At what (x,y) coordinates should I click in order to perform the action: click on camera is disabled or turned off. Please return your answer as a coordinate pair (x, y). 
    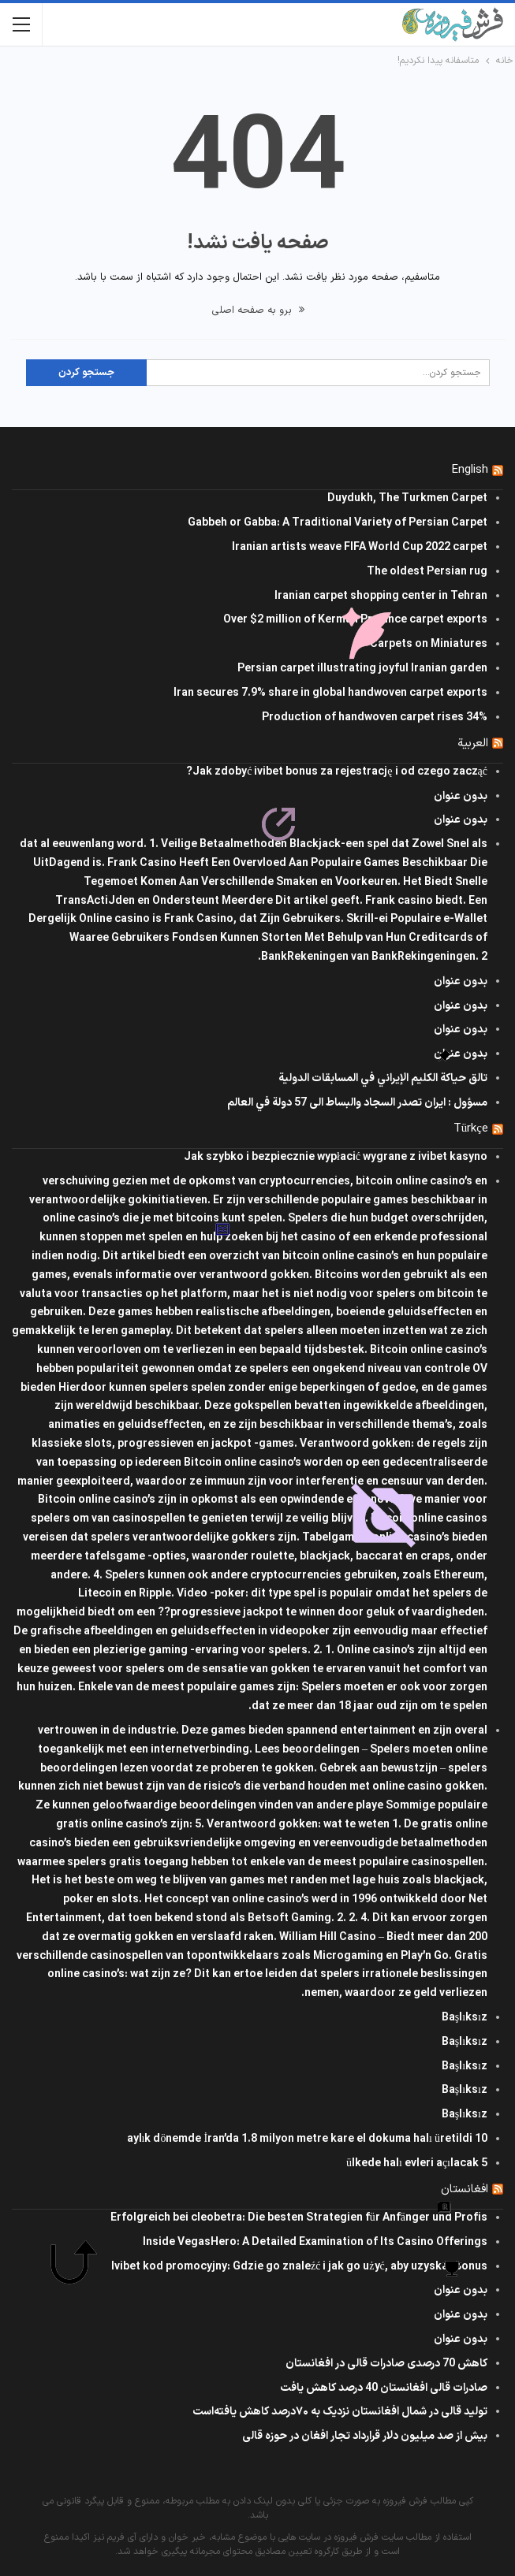
    Looking at the image, I should click on (383, 1515).